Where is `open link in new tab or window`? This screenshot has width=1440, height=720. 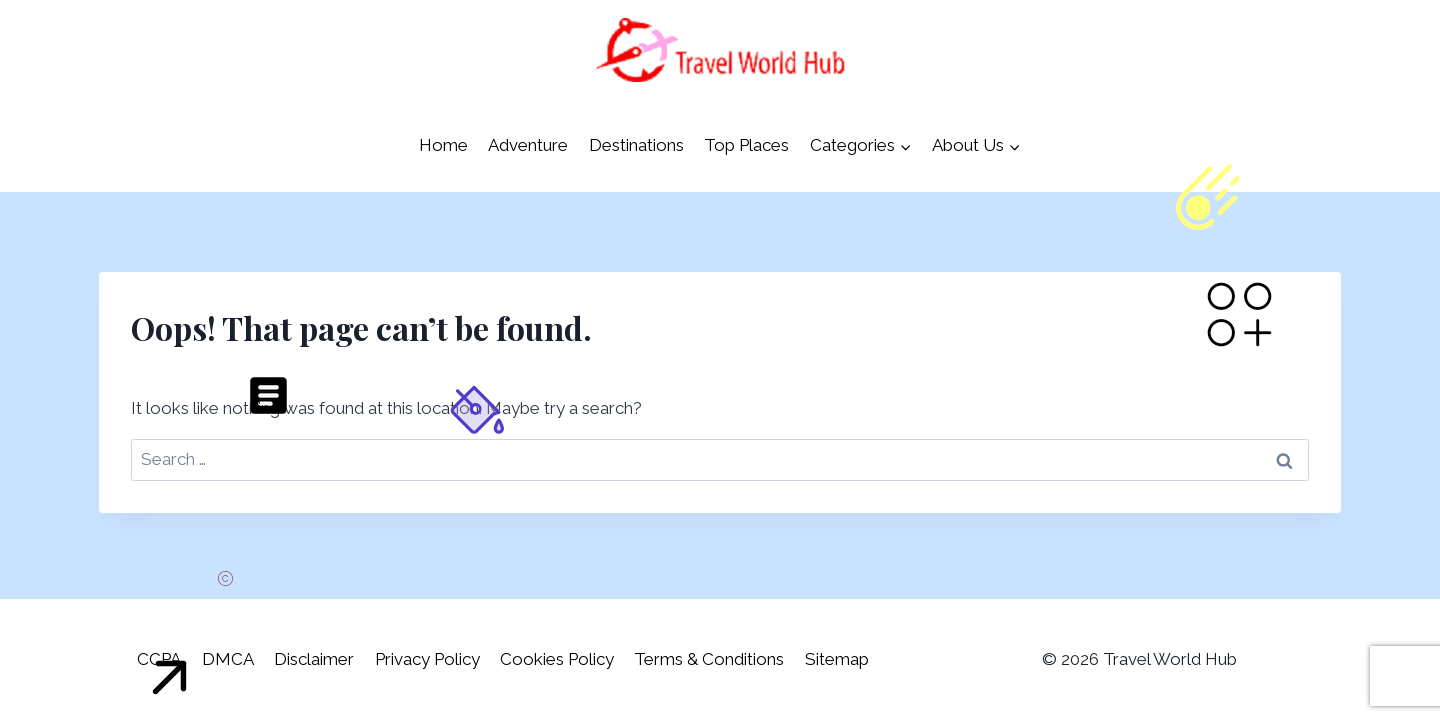
open link in new tab or window is located at coordinates (169, 677).